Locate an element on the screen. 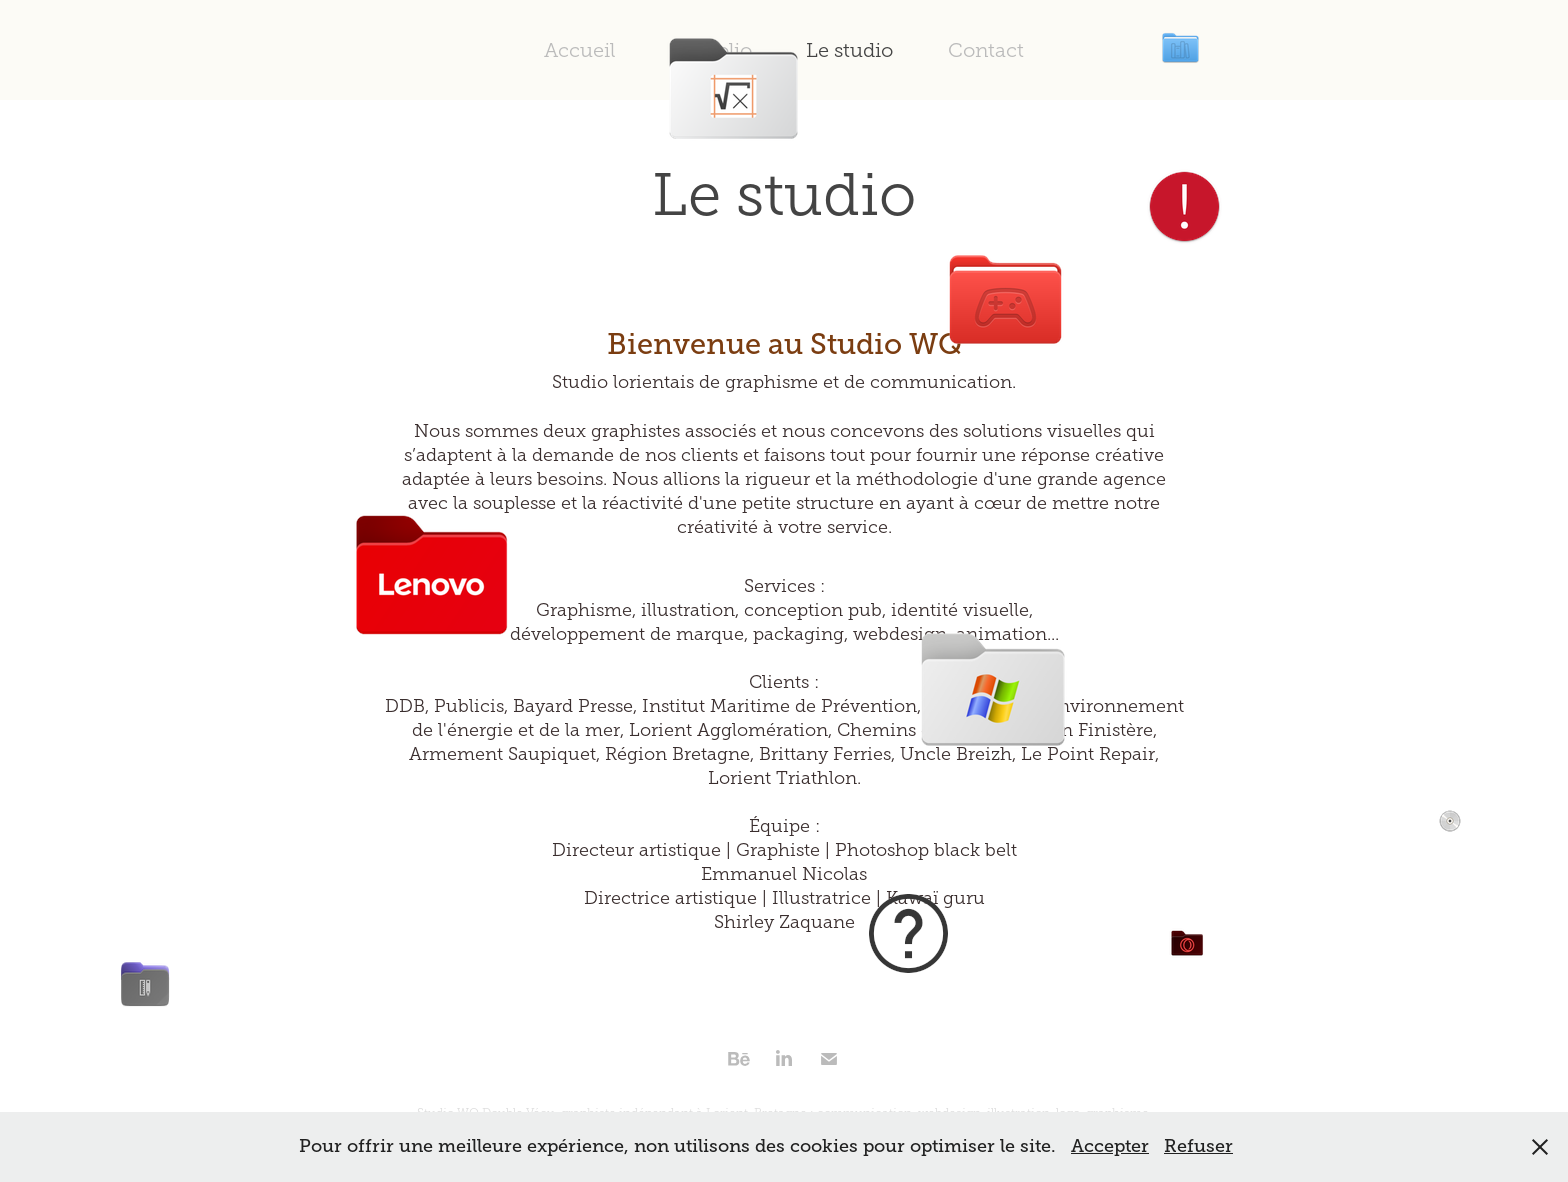  folder containing LibreOffice Math formula files is located at coordinates (733, 92).